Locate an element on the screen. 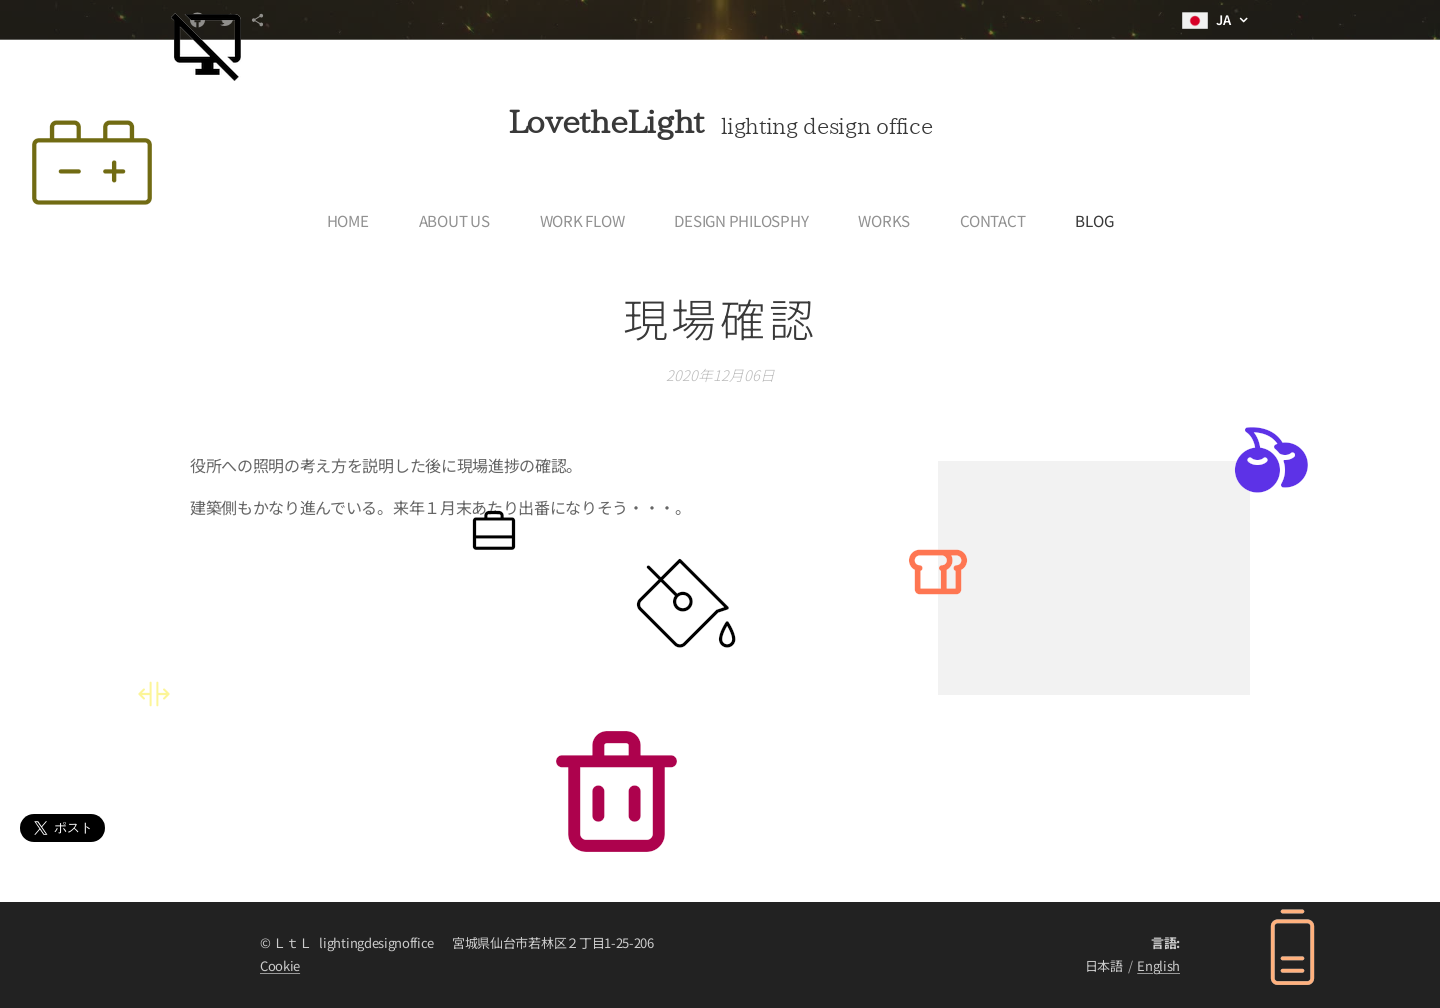 Image resolution: width=1440 pixels, height=1008 pixels. adjust horizontal split between panels is located at coordinates (154, 694).